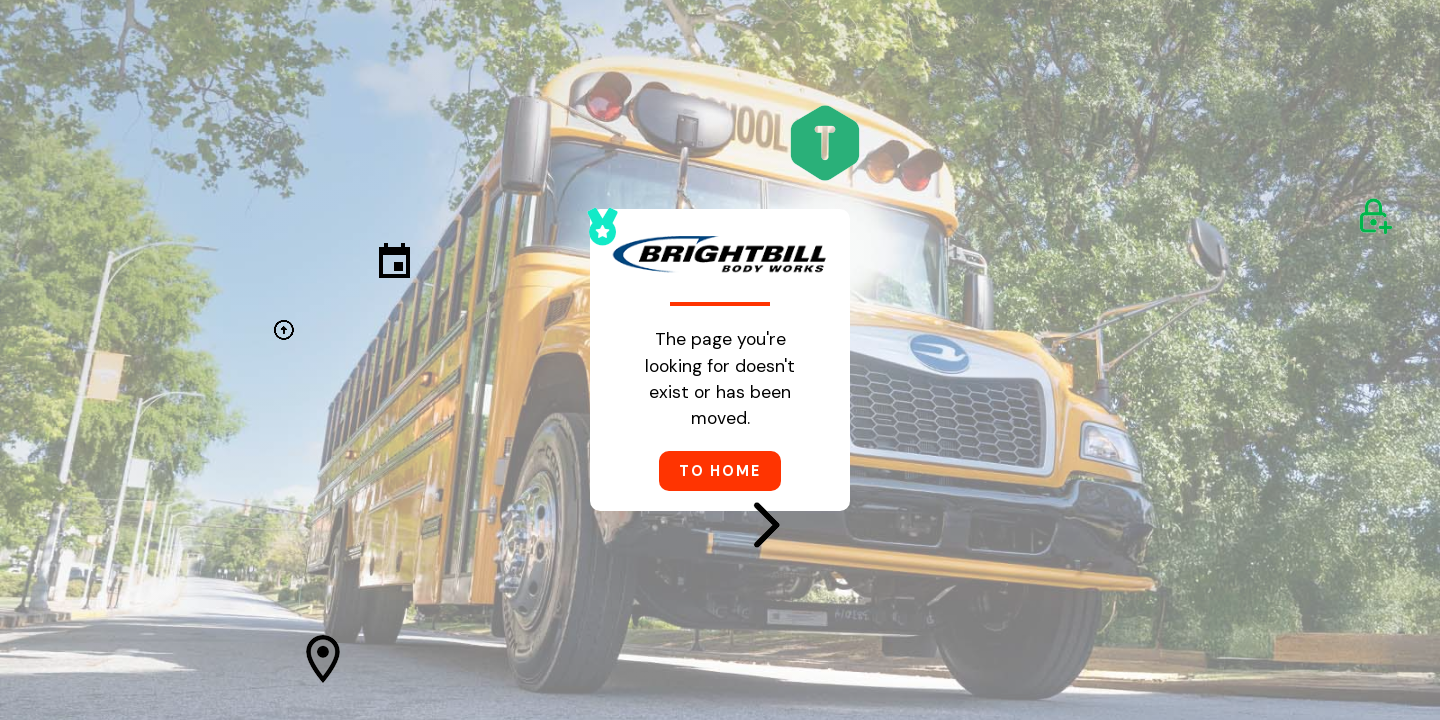 This screenshot has width=1440, height=720. I want to click on view achievements or awards, so click(602, 227).